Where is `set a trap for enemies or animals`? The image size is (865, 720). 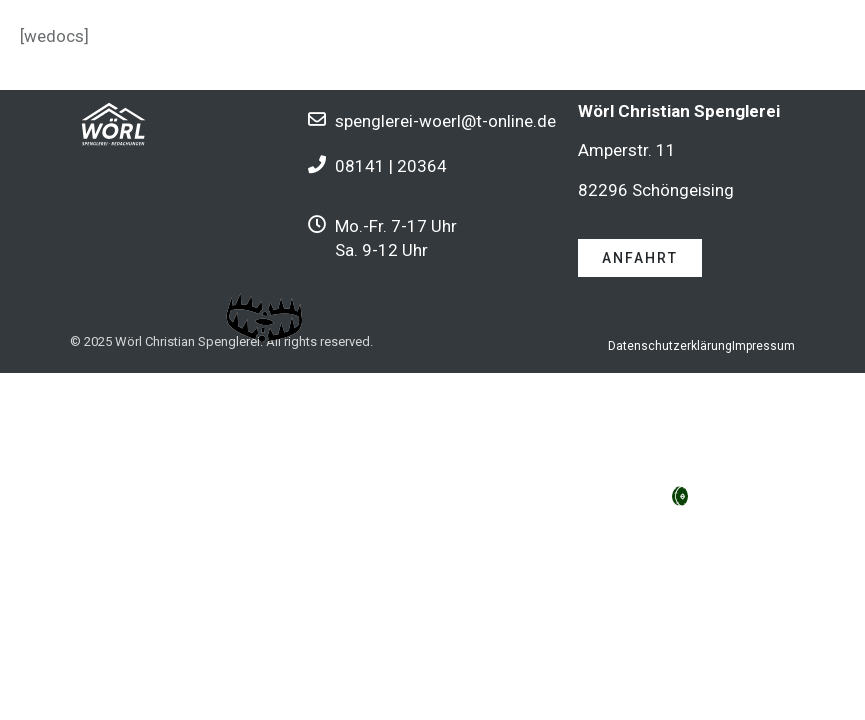
set a trap for enemies or animals is located at coordinates (264, 315).